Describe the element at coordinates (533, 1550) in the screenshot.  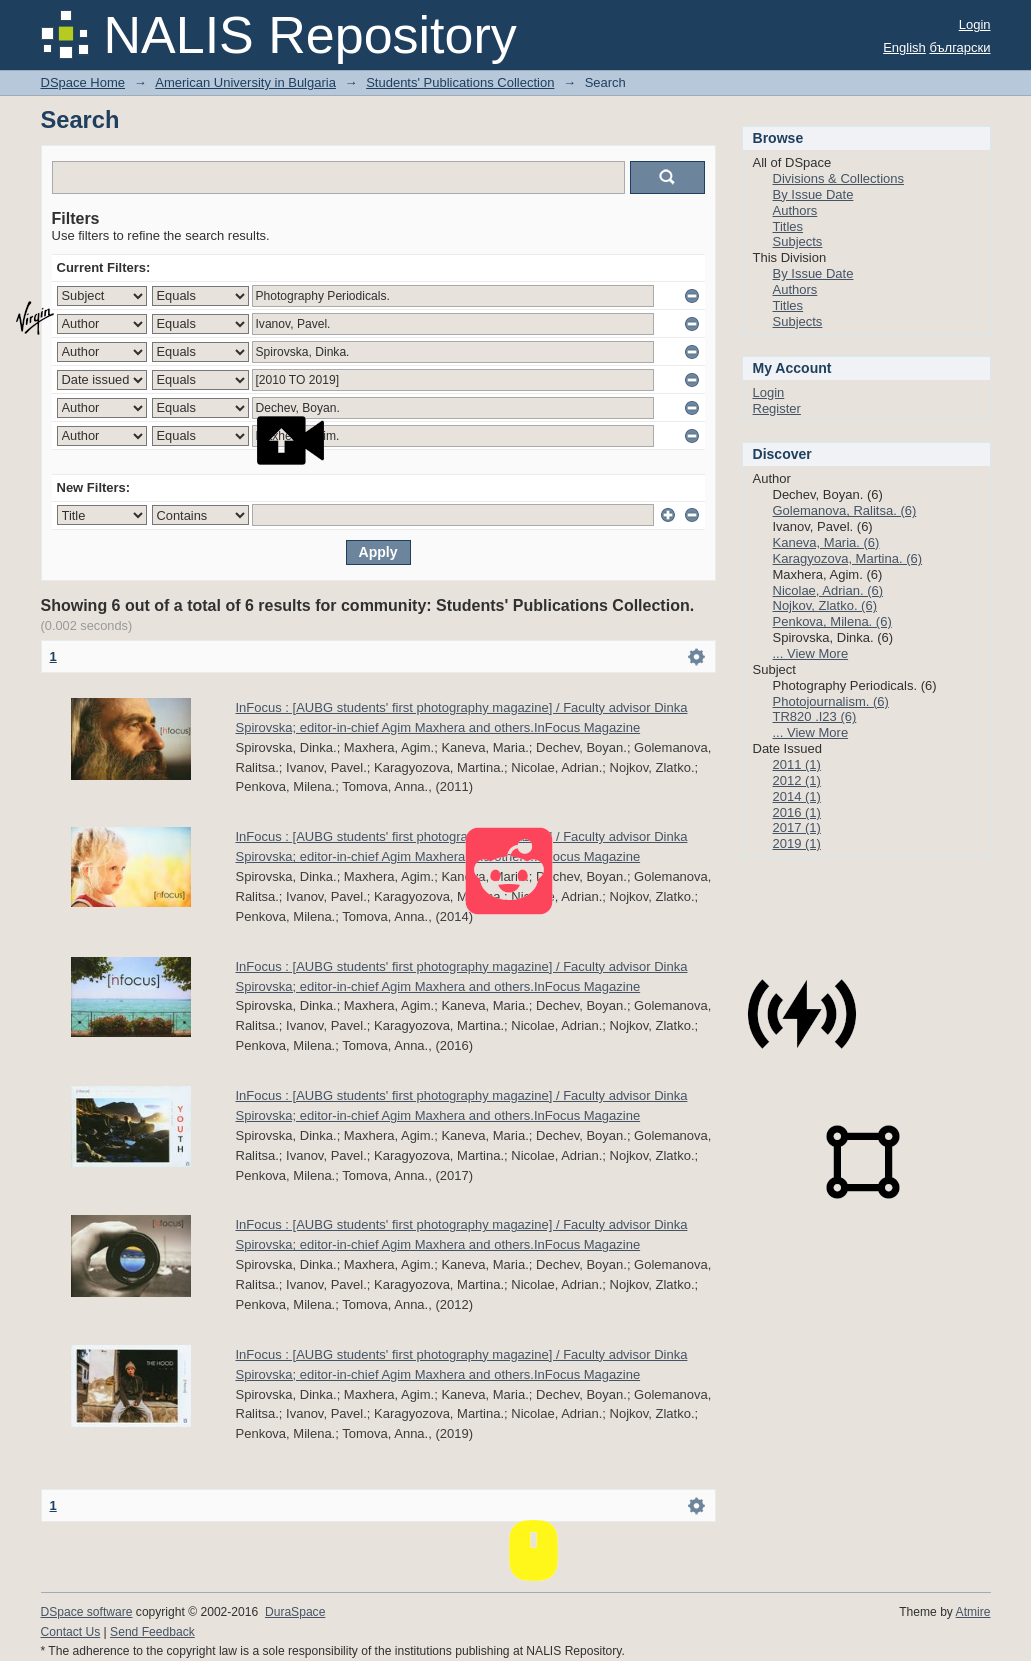
I see `indicates mouse or cursor device settings` at that location.